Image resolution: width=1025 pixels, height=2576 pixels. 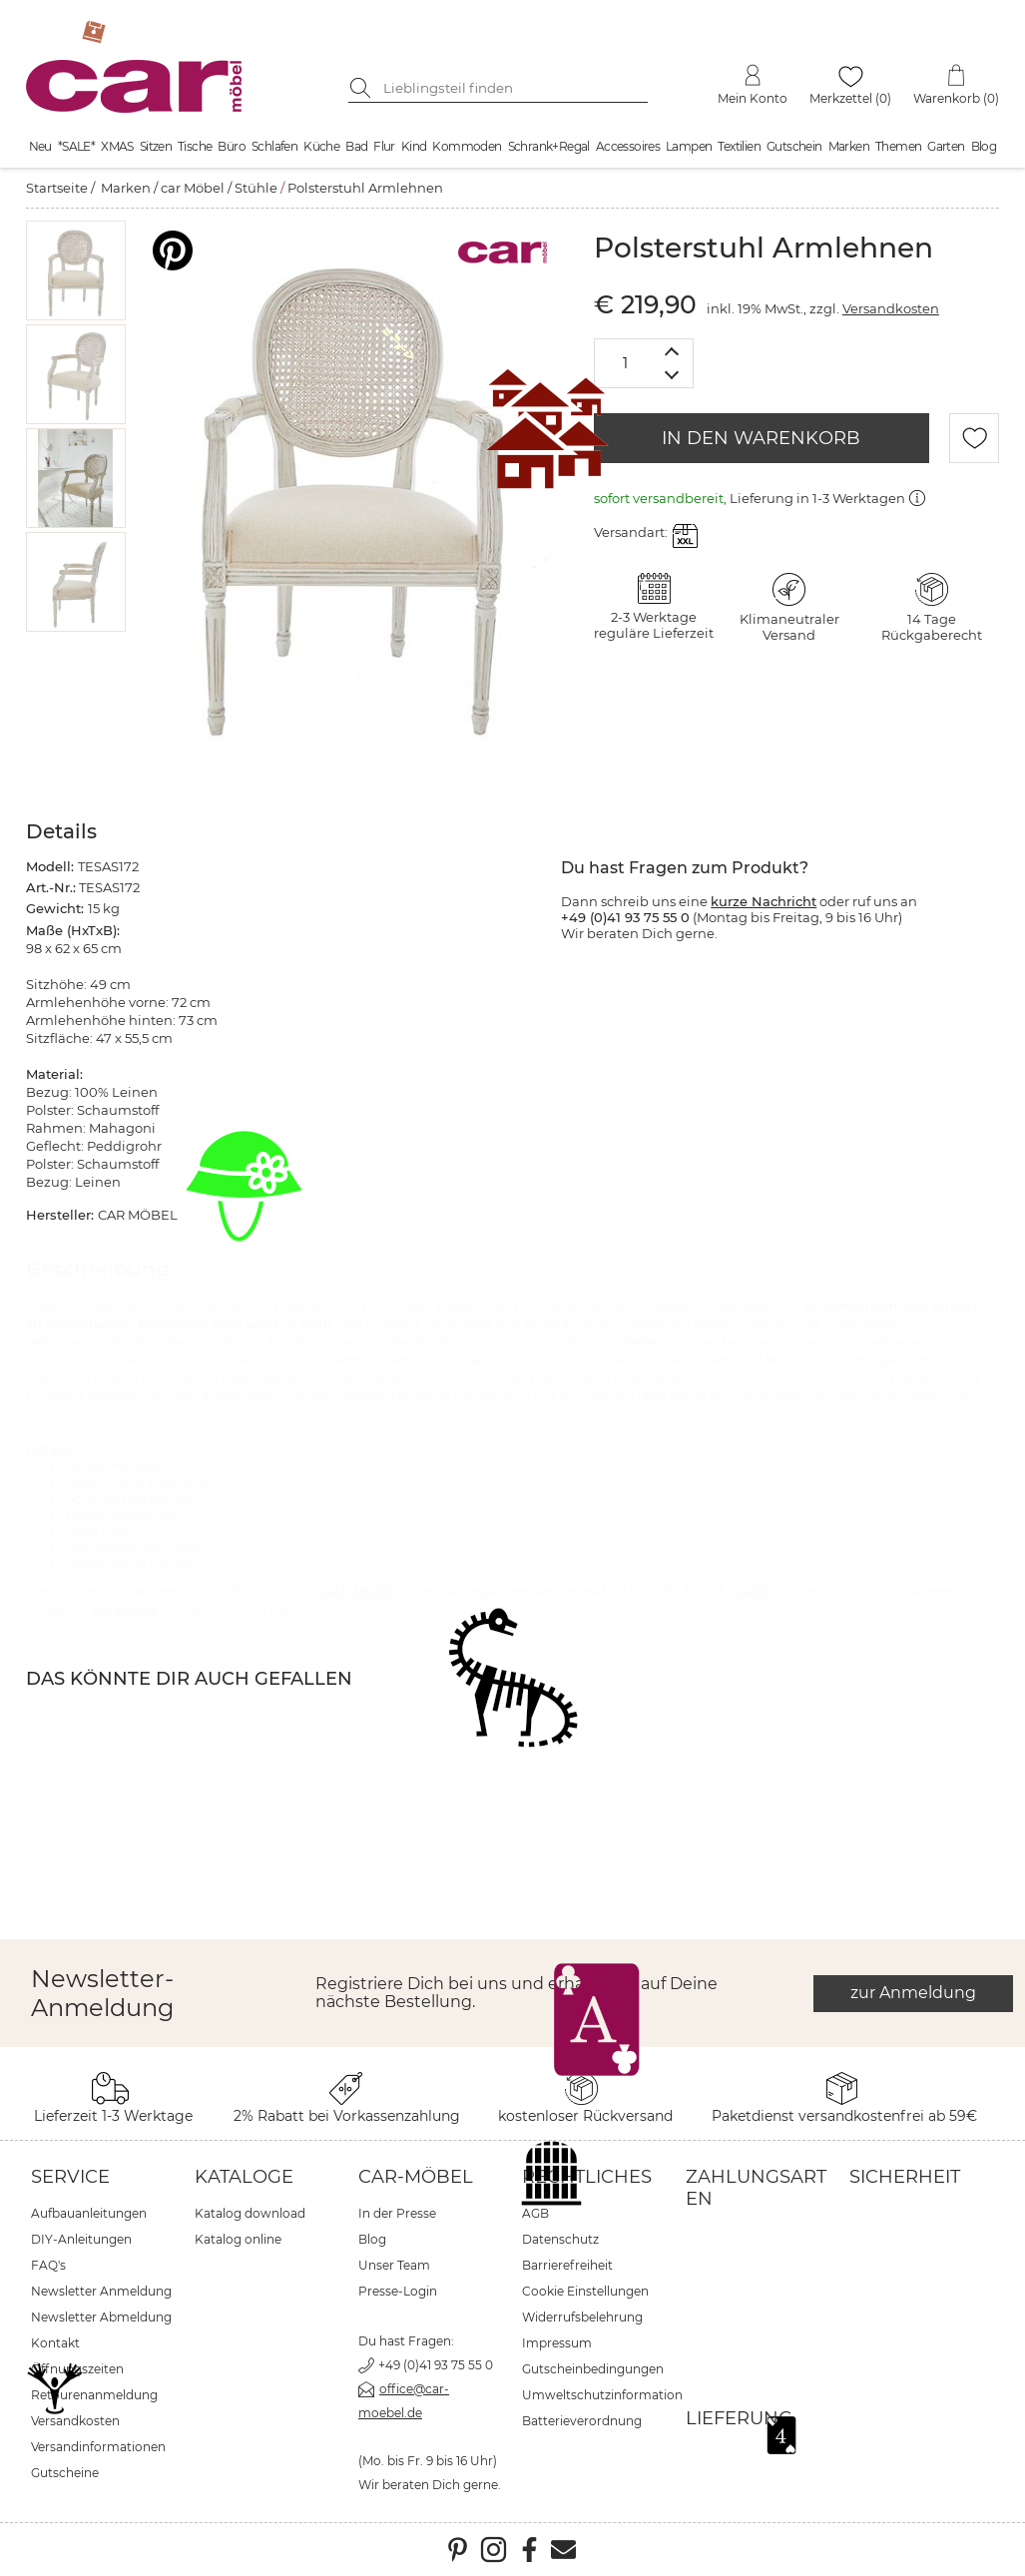 I want to click on indicates a jail or prison location, so click(x=551, y=2173).